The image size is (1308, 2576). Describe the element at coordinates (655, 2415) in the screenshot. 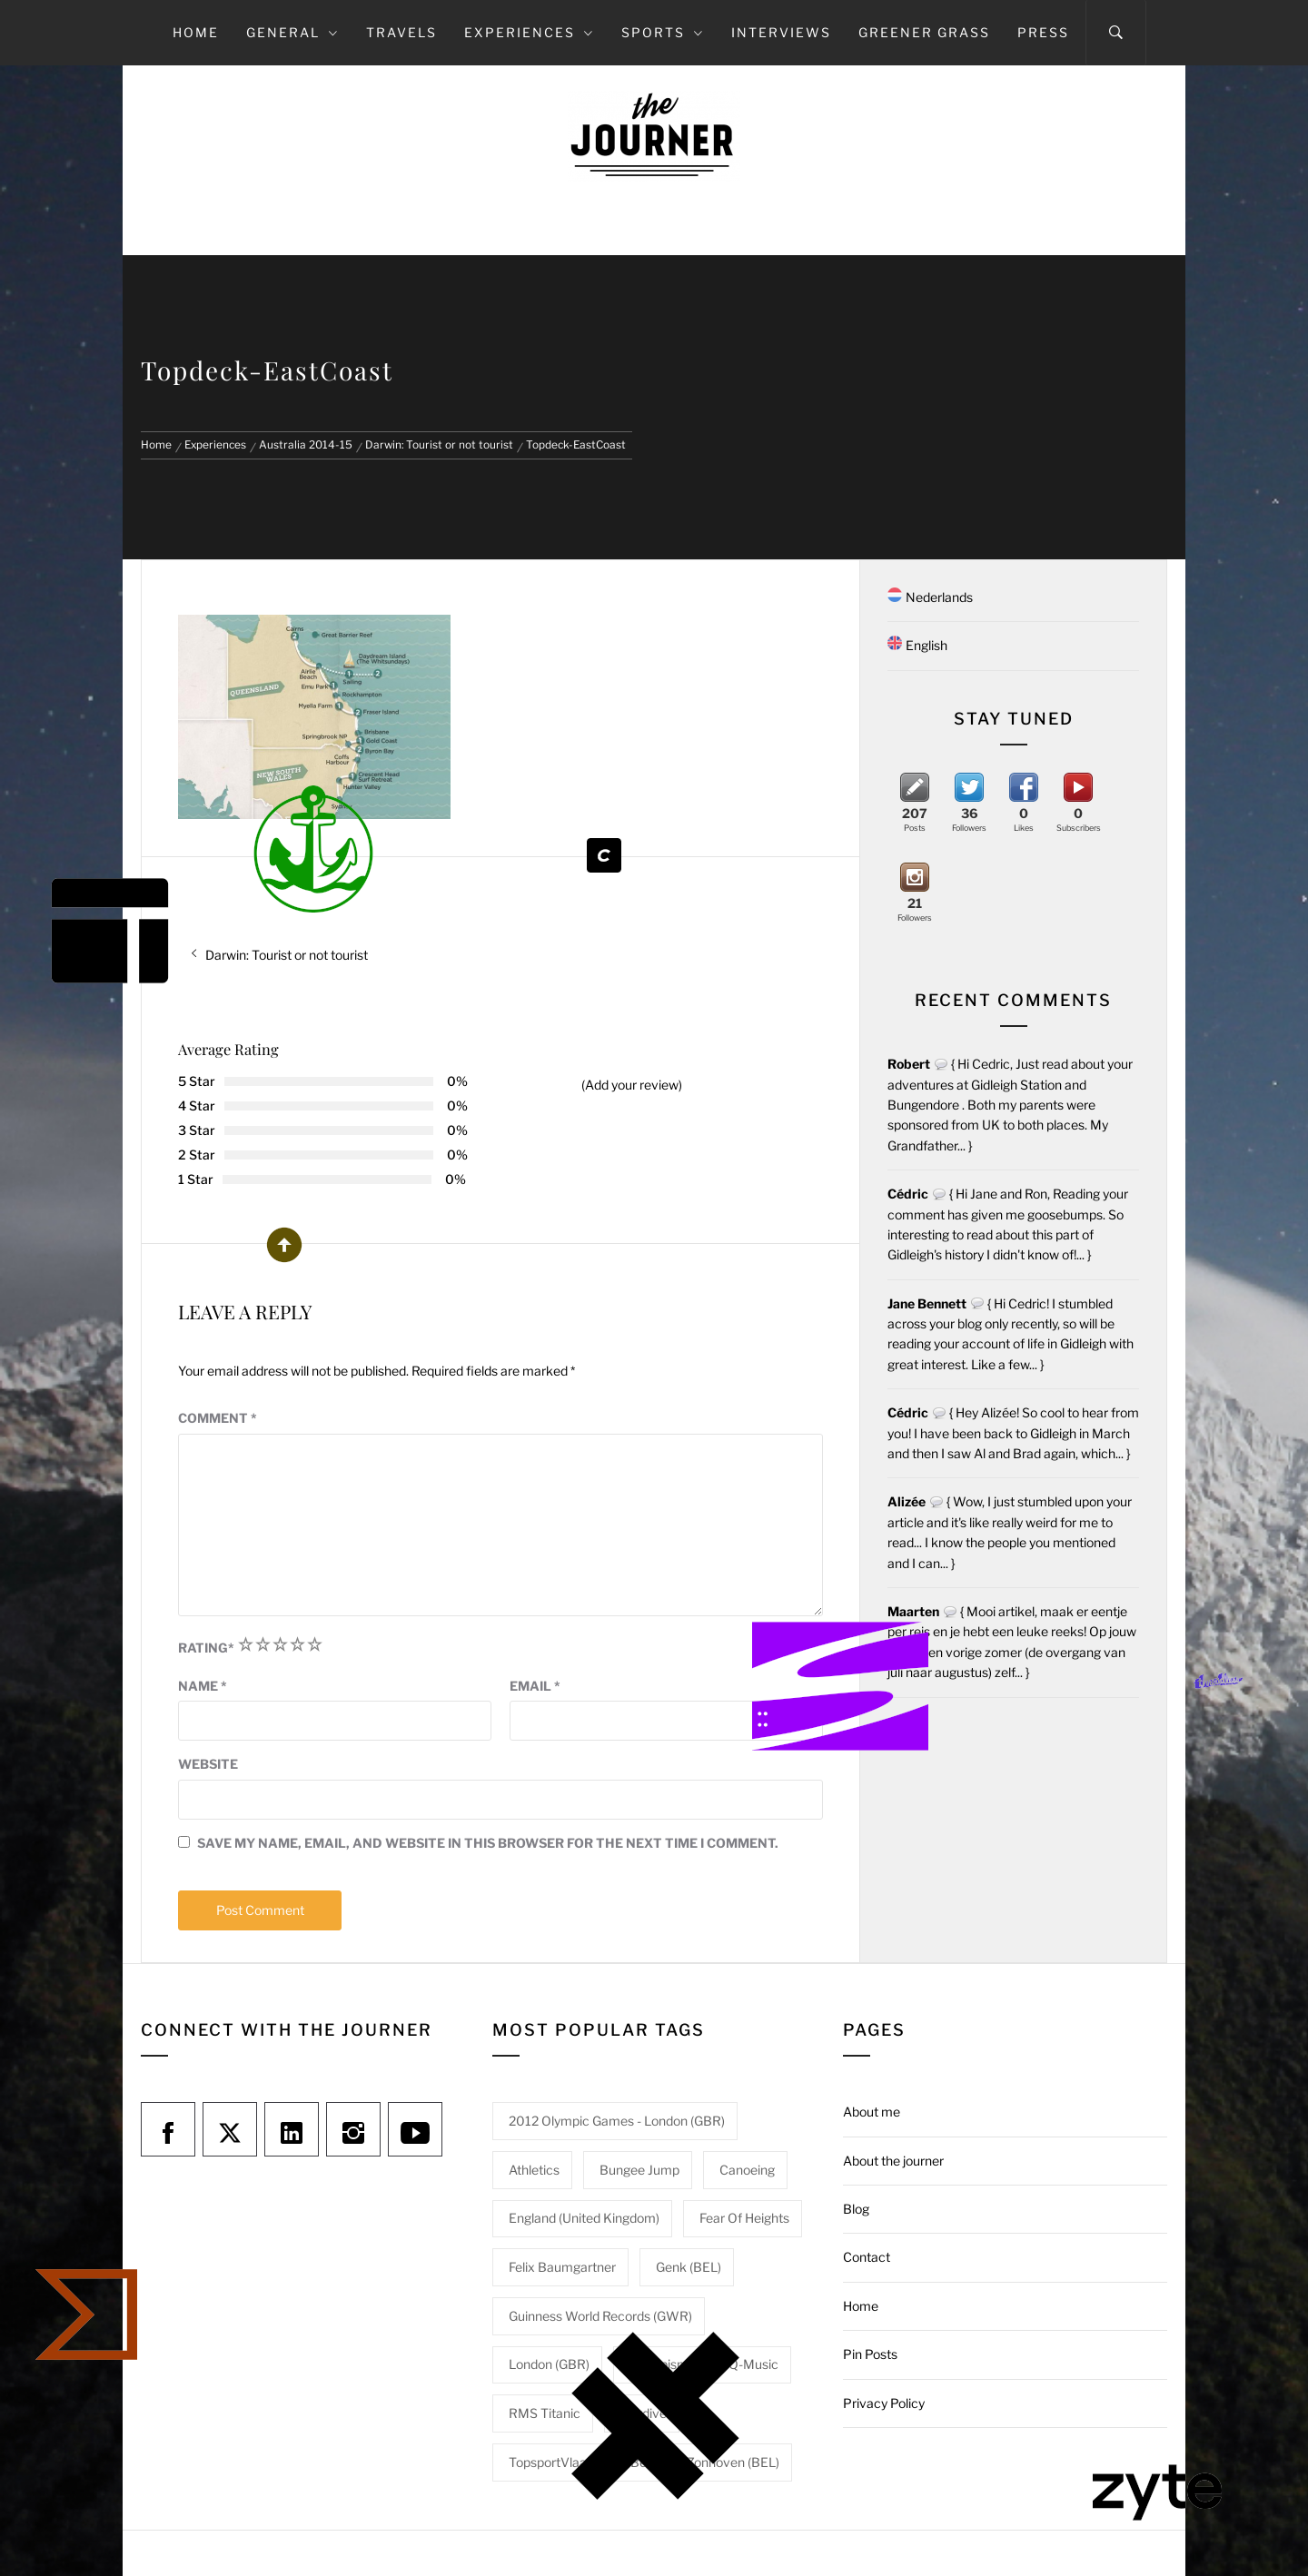

I see `capacitor framework logo` at that location.